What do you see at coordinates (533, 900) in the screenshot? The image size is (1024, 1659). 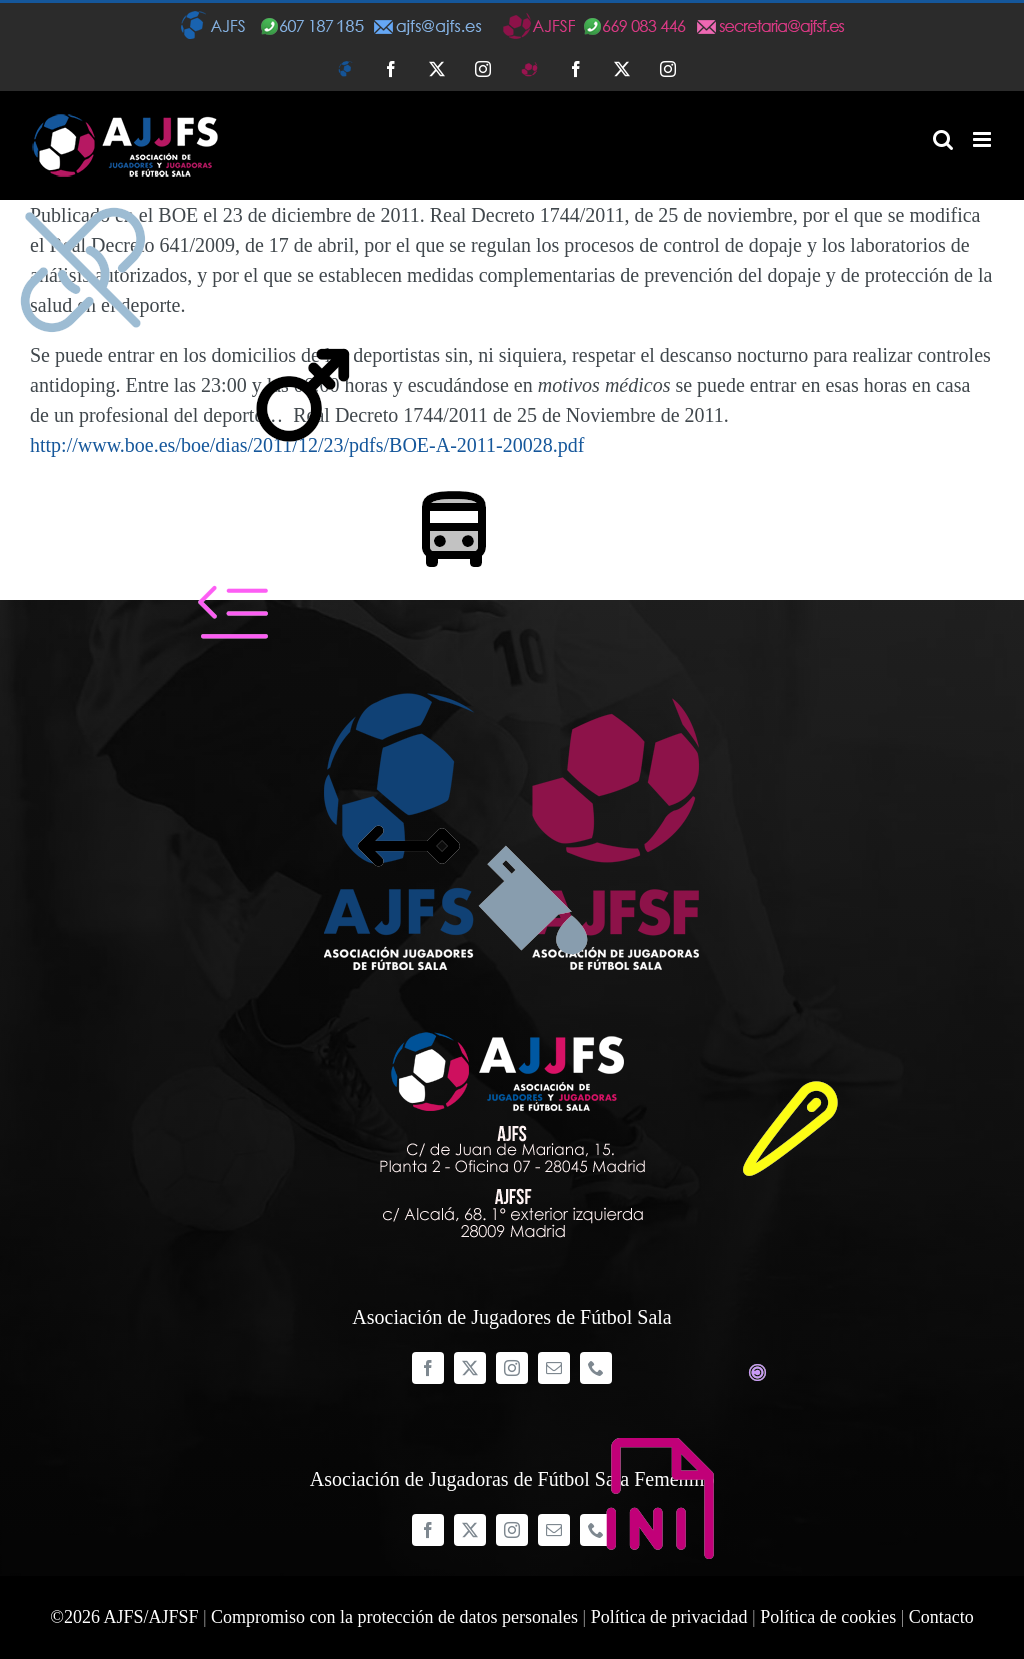 I see `fill an area with color` at bounding box center [533, 900].